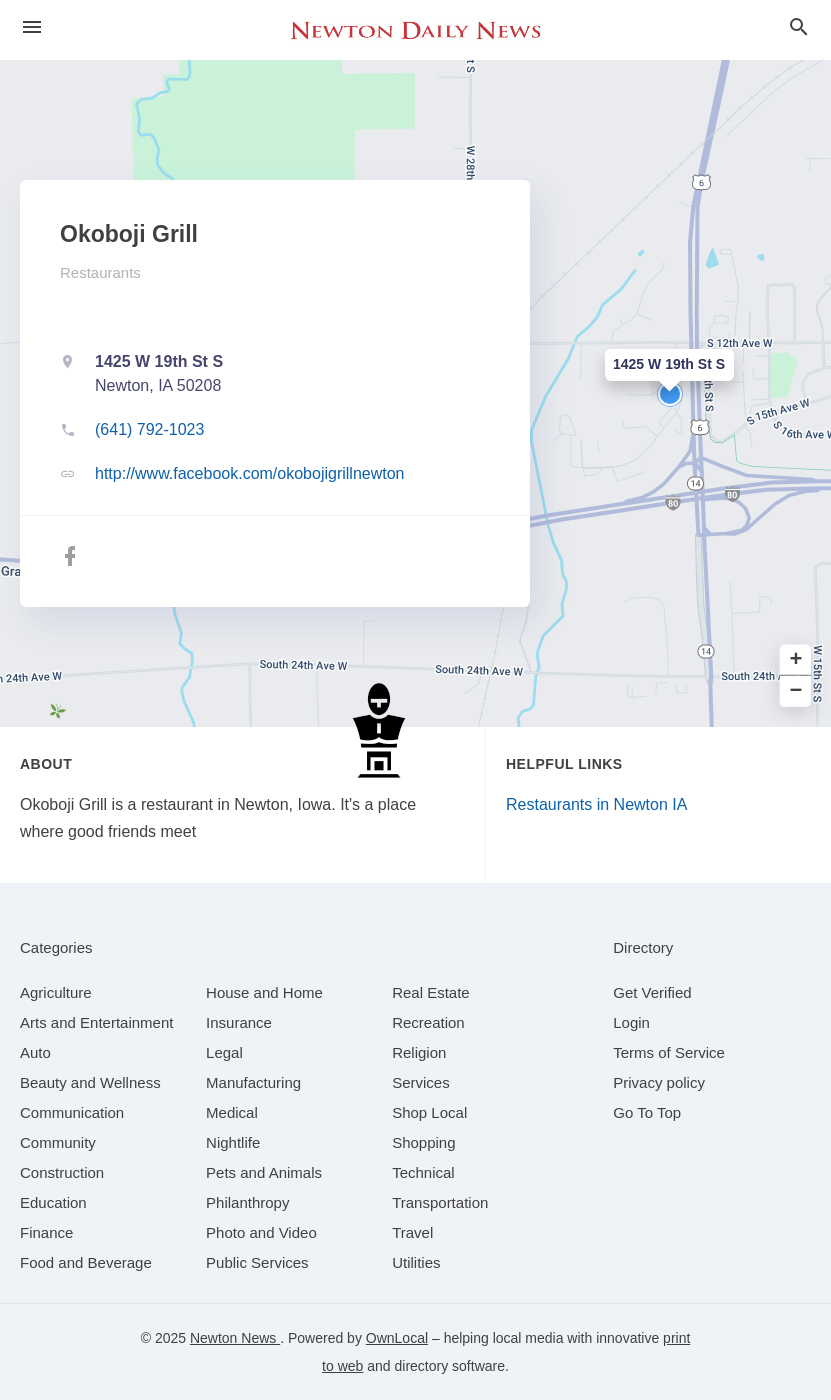  What do you see at coordinates (58, 711) in the screenshot?
I see `nature or wildlife category indicator` at bounding box center [58, 711].